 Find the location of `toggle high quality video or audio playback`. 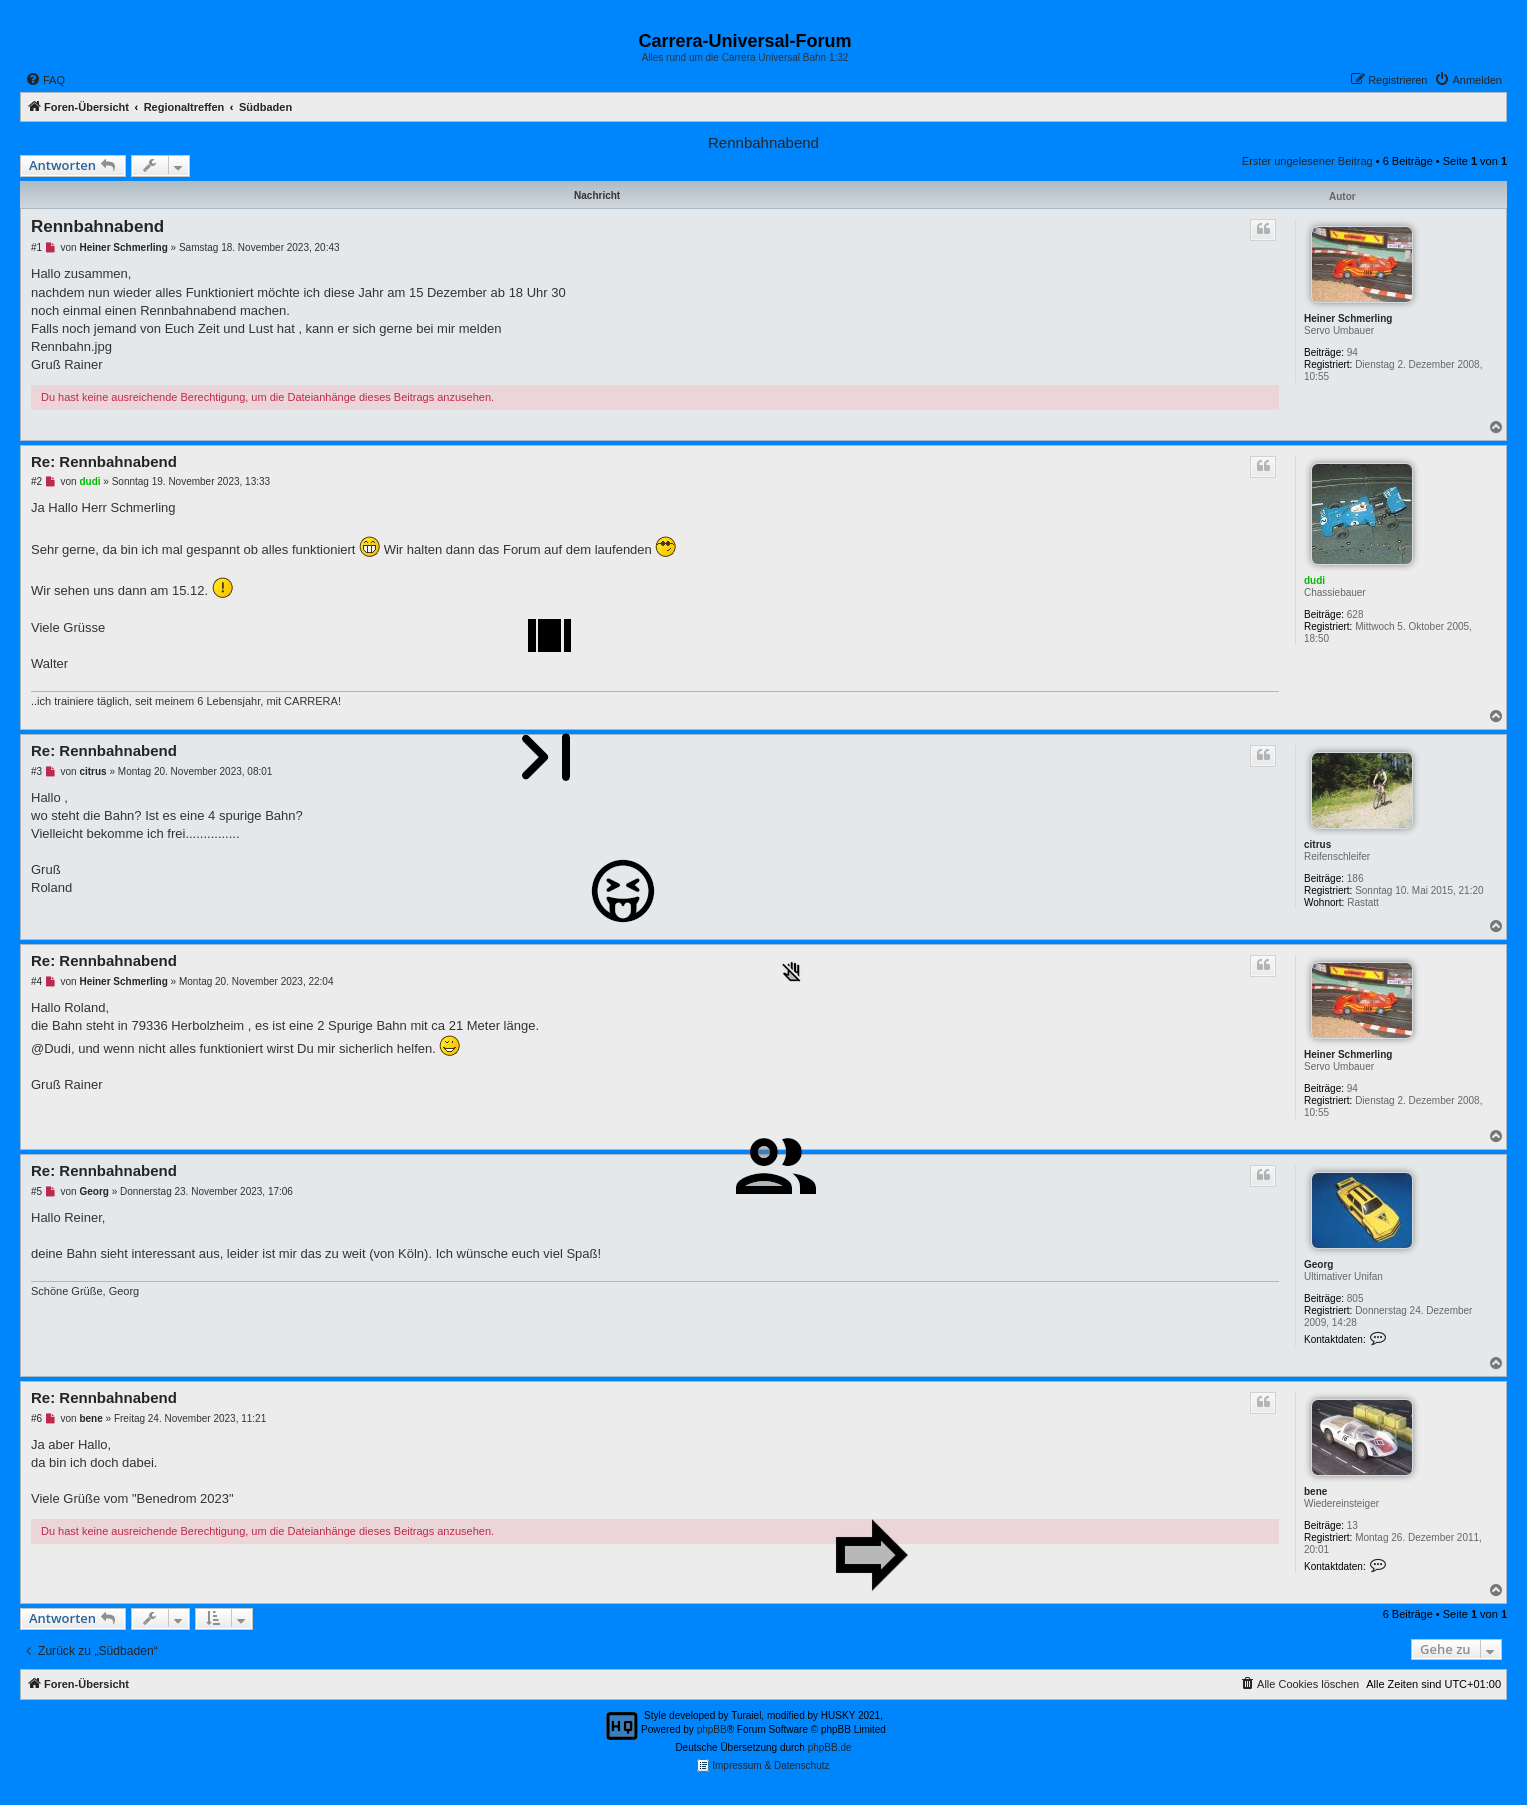

toggle high quality video or audio playback is located at coordinates (622, 1726).